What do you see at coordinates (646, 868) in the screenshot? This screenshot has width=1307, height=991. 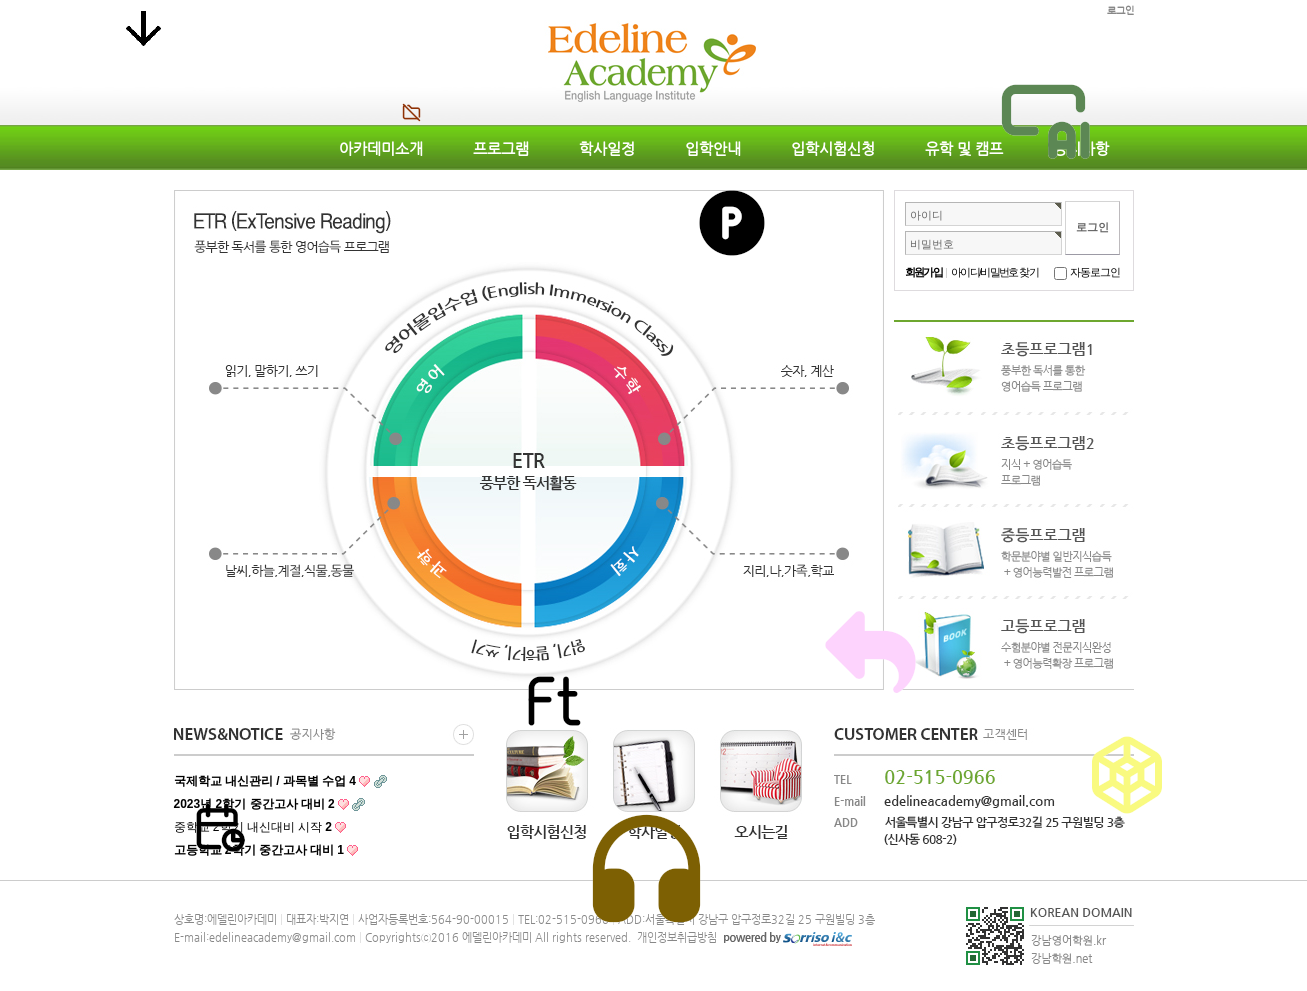 I see `access audio or music playback` at bounding box center [646, 868].